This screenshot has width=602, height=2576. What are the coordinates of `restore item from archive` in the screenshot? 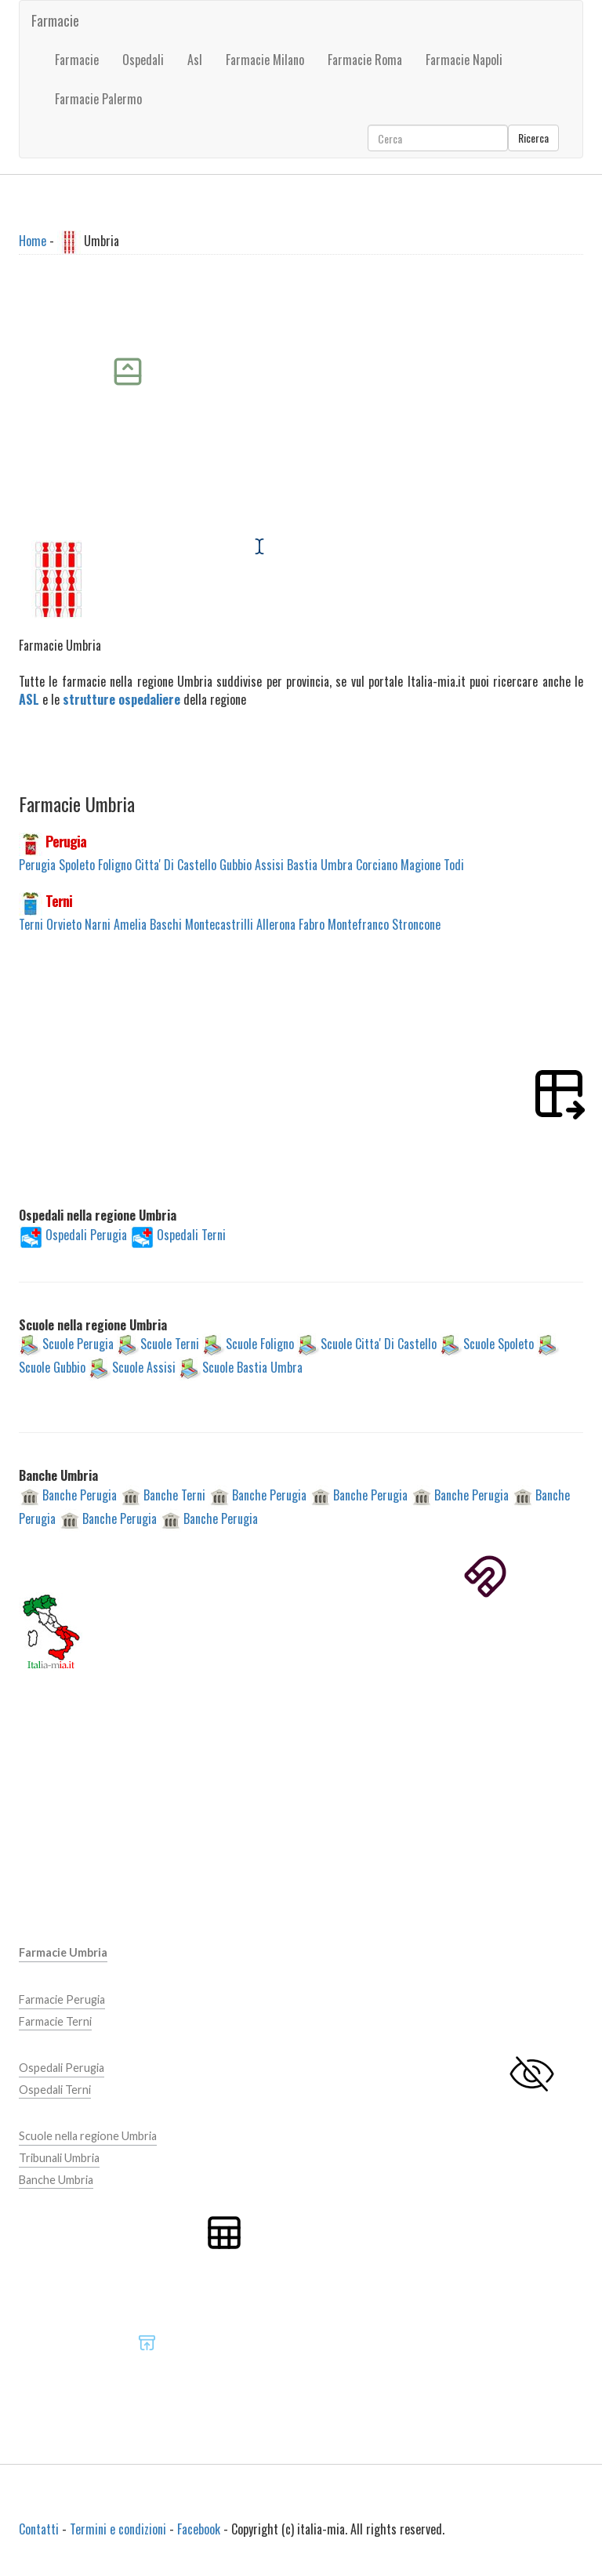 It's located at (147, 2342).